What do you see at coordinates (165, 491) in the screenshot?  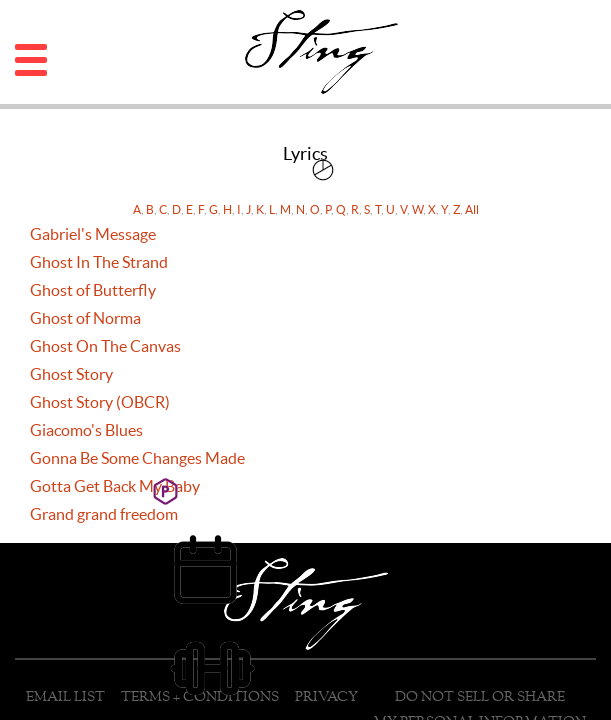 I see `indicates parking available or parking location` at bounding box center [165, 491].